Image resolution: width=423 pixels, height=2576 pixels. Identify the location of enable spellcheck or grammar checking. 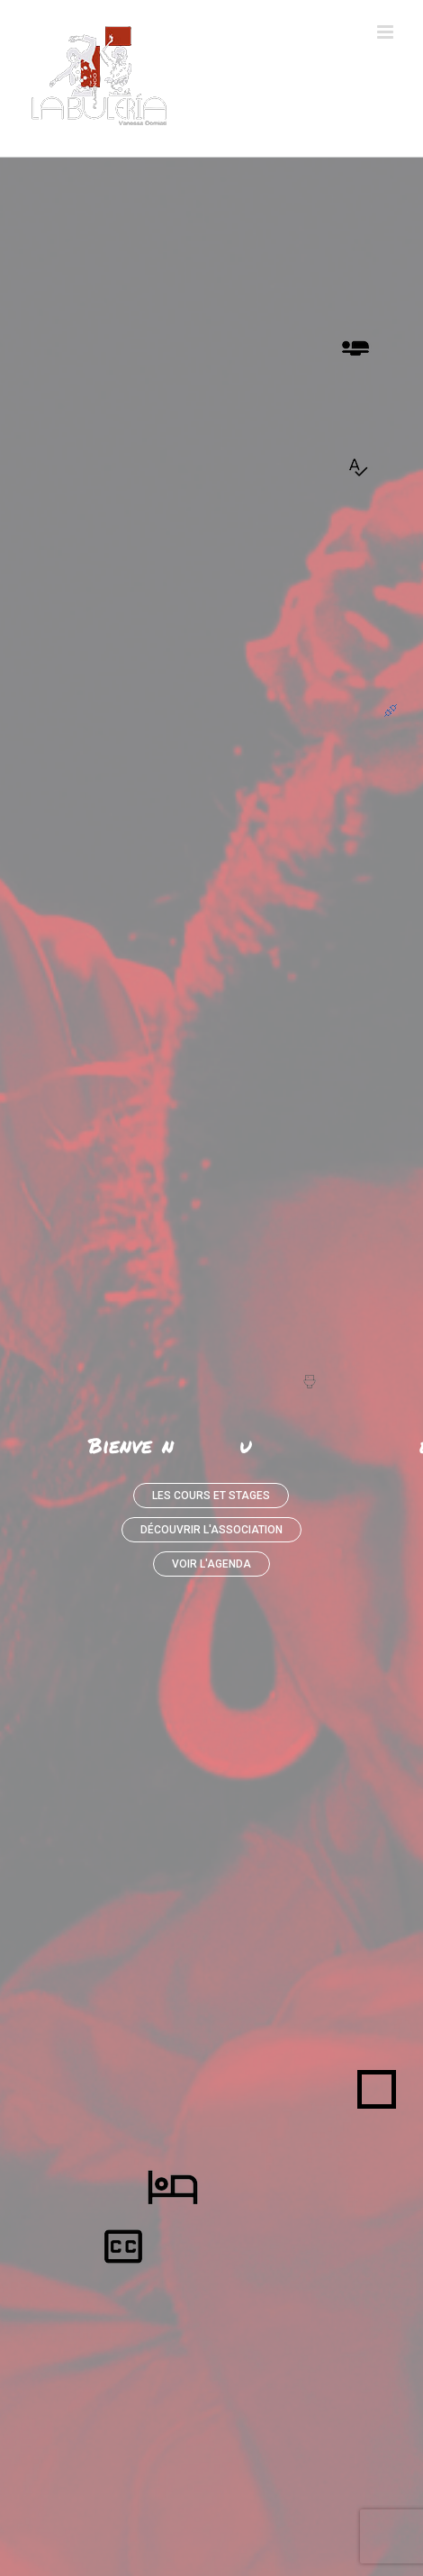
(357, 466).